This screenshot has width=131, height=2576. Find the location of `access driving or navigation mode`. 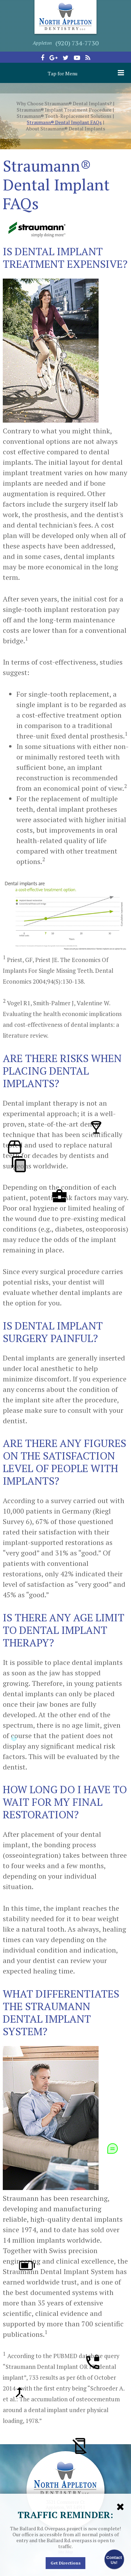

access driving or navigation mode is located at coordinates (14, 1738).